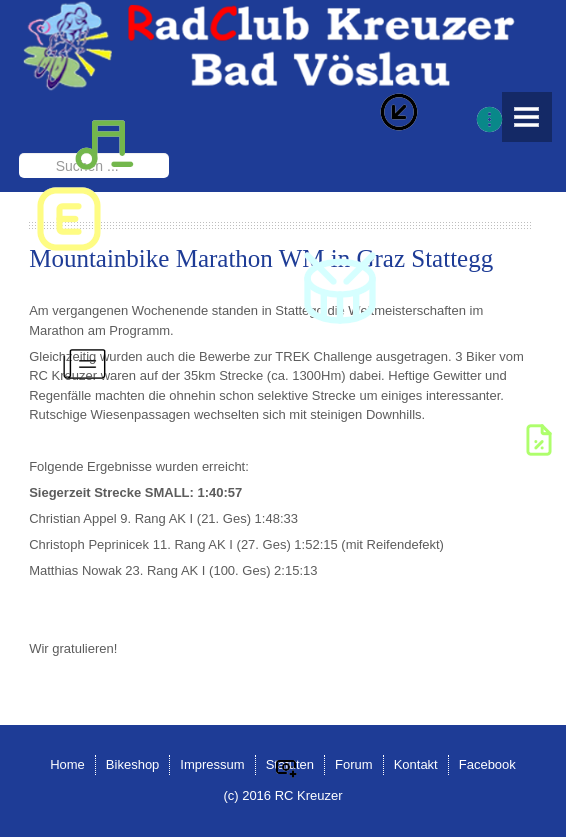 The width and height of the screenshot is (566, 837). I want to click on access music or audio tools, so click(340, 288).